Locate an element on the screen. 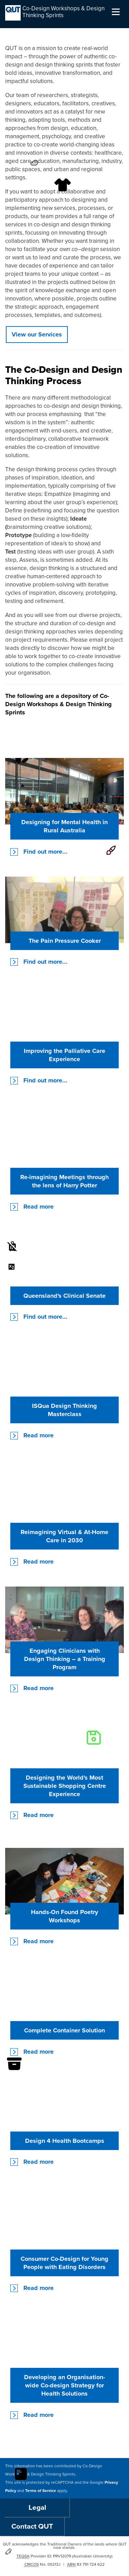  access drawing or painting tools is located at coordinates (111, 850).